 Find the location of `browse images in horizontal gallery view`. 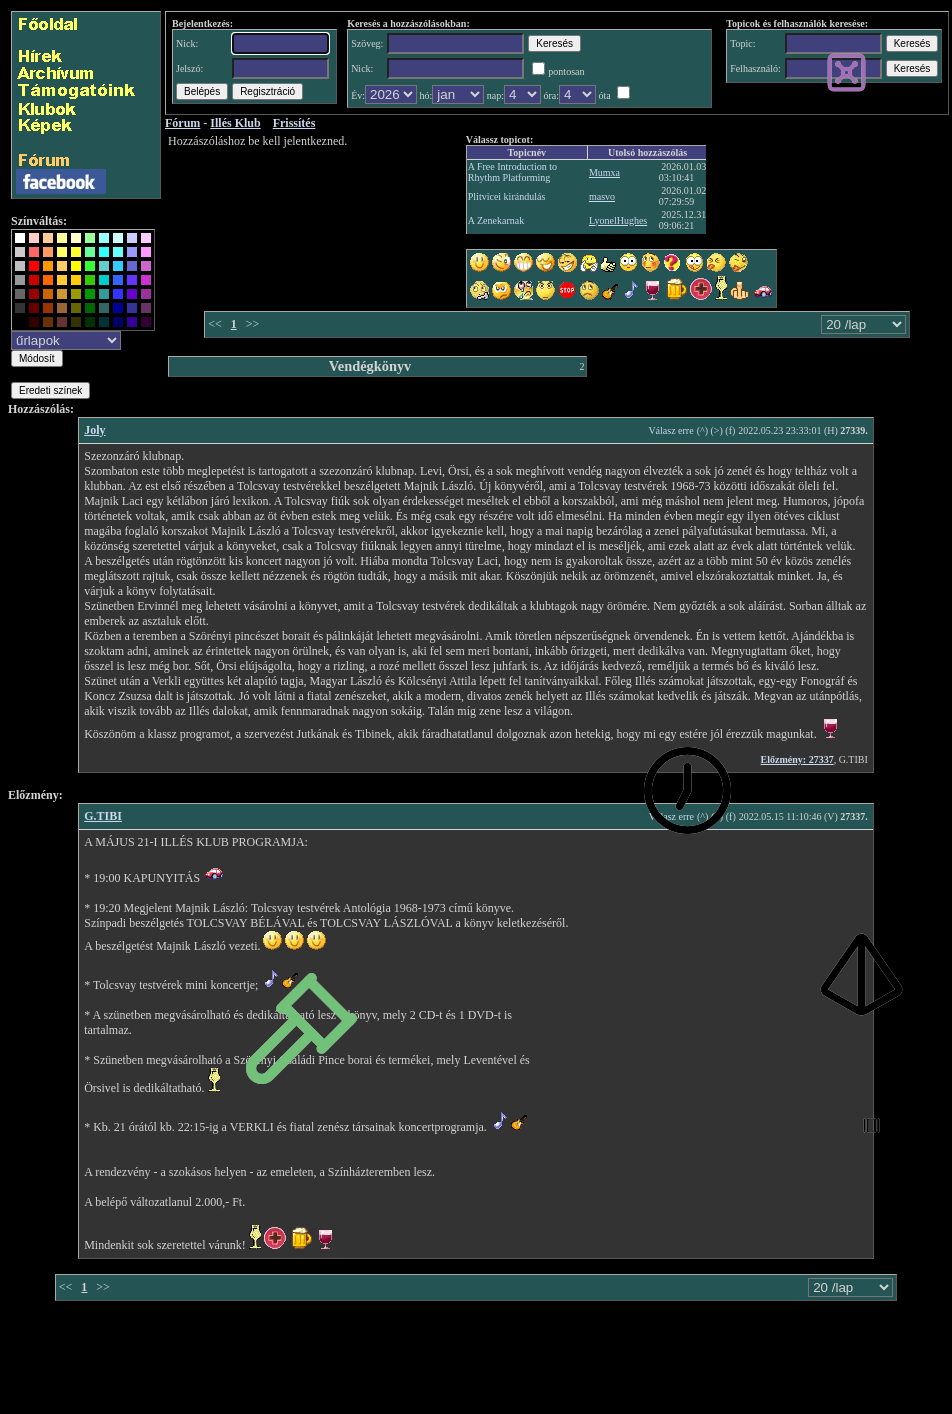

browse images in horizontal gallery view is located at coordinates (871, 1125).